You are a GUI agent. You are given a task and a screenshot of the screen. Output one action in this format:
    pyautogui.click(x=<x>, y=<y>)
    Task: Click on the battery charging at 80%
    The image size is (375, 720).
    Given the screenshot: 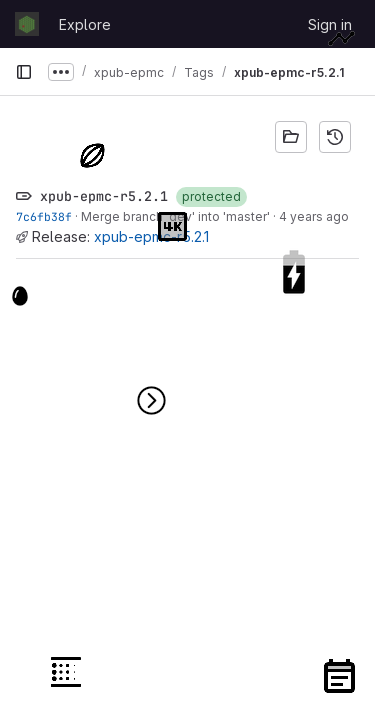 What is the action you would take?
    pyautogui.click(x=294, y=272)
    